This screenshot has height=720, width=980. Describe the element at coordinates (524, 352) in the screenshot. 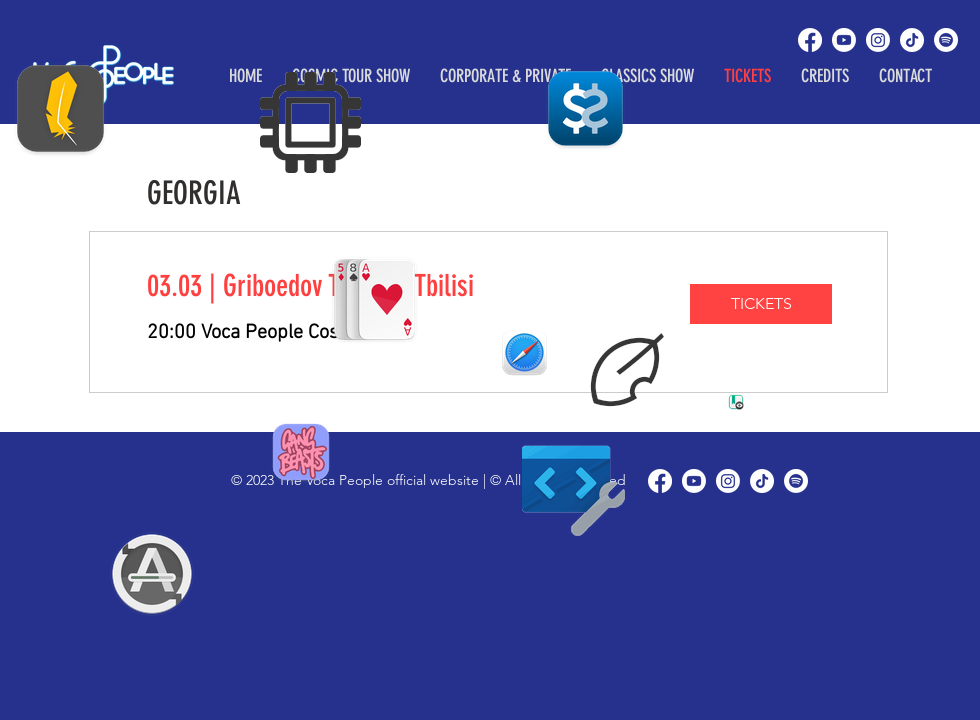

I see `open Safari web browser` at that location.